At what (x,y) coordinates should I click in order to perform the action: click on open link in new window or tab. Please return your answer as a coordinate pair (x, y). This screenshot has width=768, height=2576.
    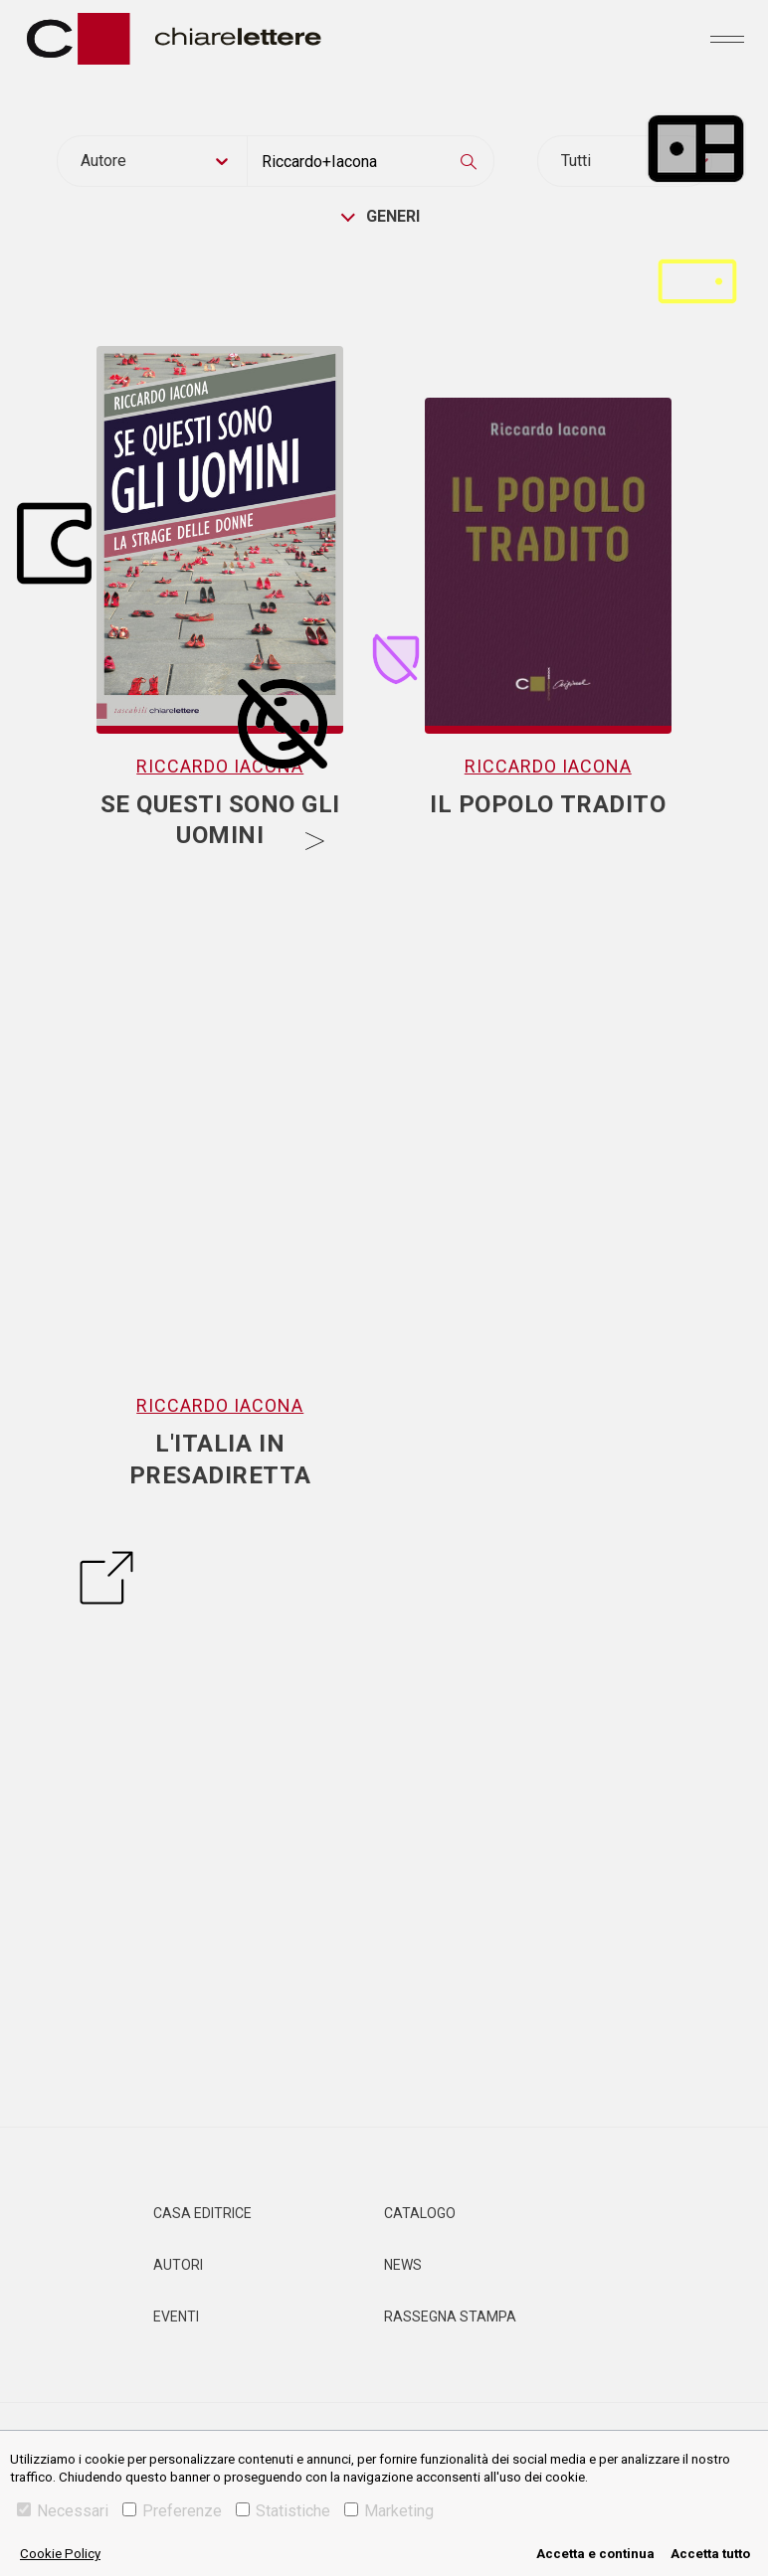
    Looking at the image, I should click on (106, 1578).